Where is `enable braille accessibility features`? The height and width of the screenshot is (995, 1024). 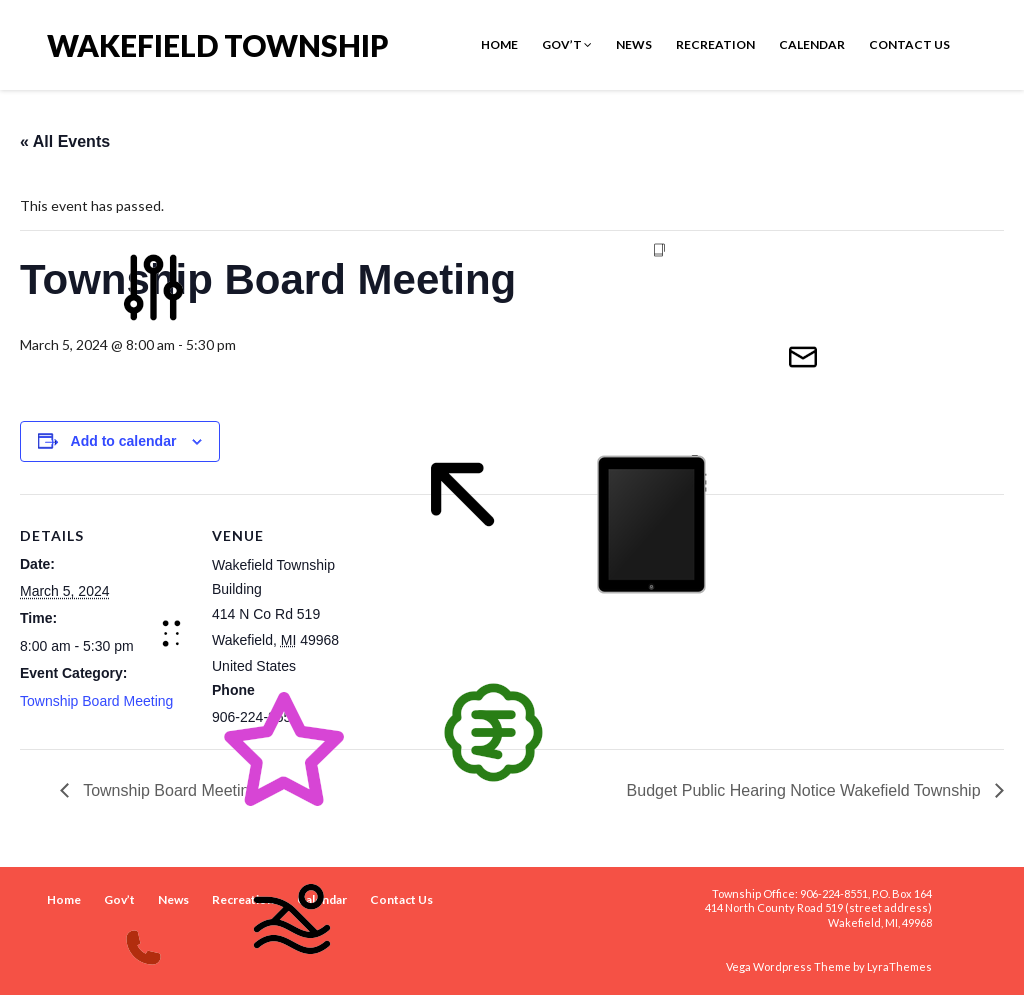 enable braille accessibility features is located at coordinates (171, 633).